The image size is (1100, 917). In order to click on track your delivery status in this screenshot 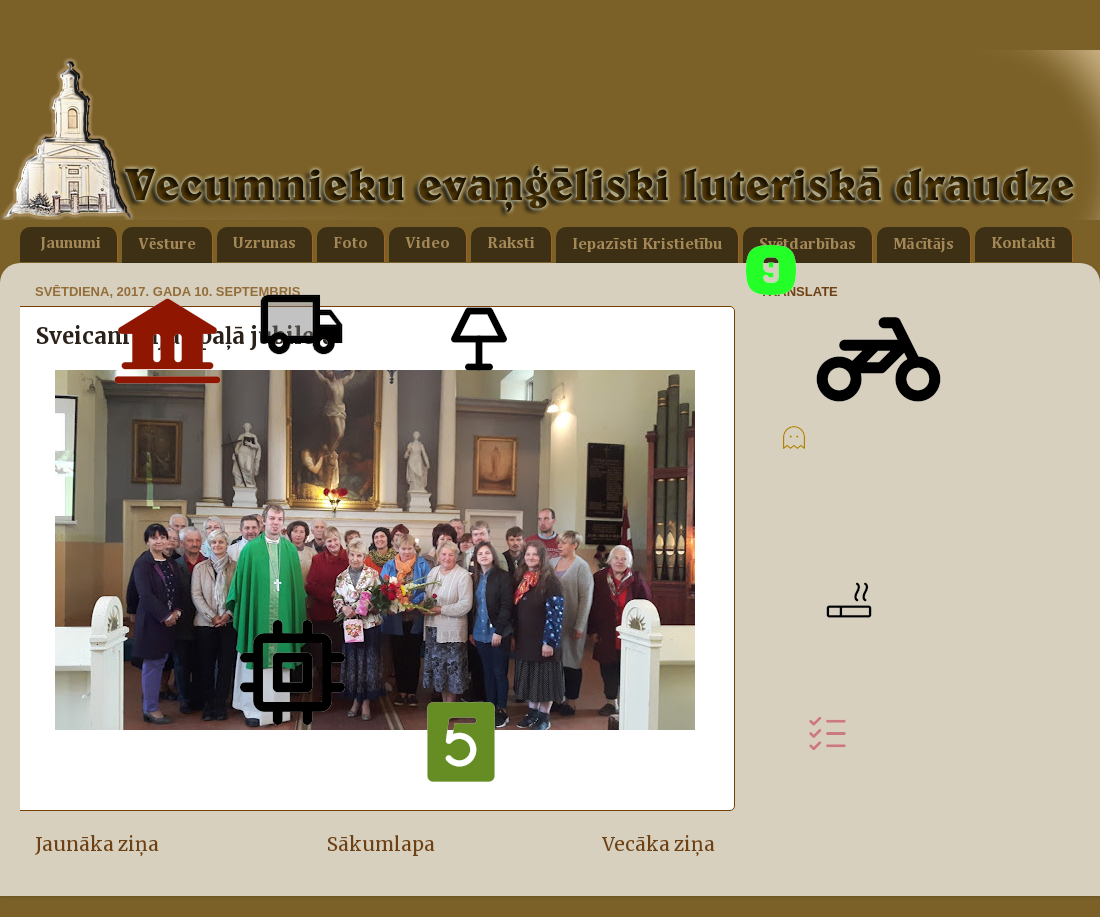, I will do `click(301, 324)`.